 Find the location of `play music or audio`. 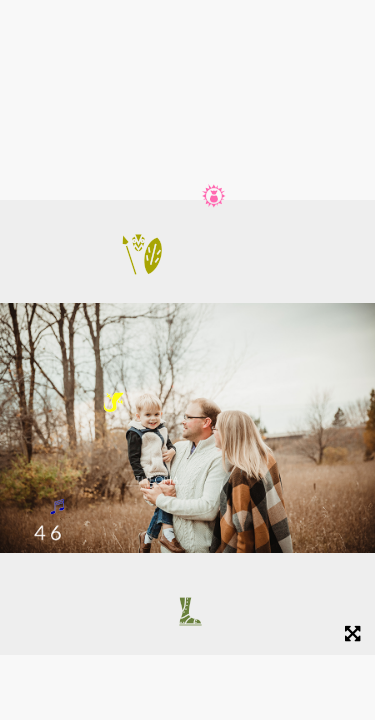

play music or audio is located at coordinates (57, 506).